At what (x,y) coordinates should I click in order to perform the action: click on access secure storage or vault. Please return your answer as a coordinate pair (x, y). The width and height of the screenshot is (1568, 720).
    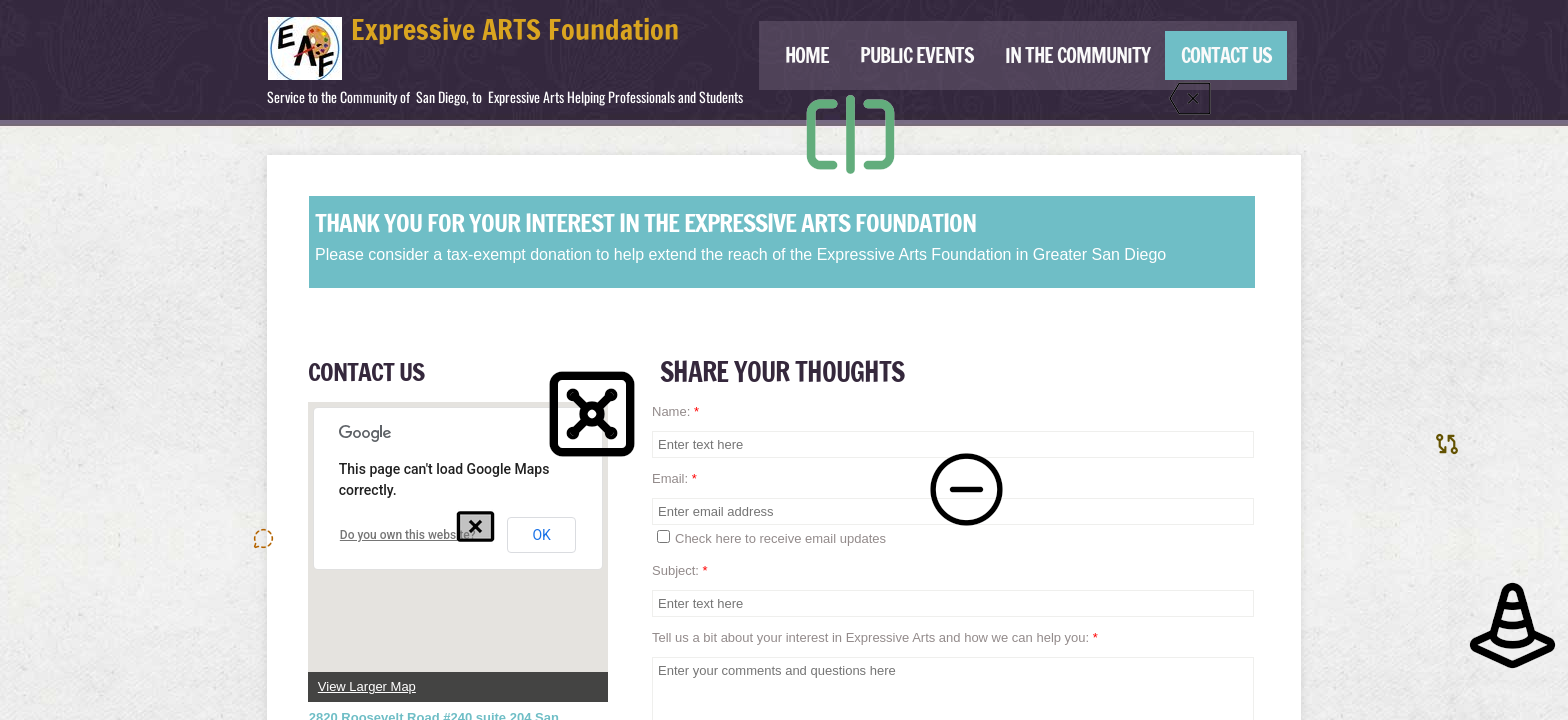
    Looking at the image, I should click on (592, 414).